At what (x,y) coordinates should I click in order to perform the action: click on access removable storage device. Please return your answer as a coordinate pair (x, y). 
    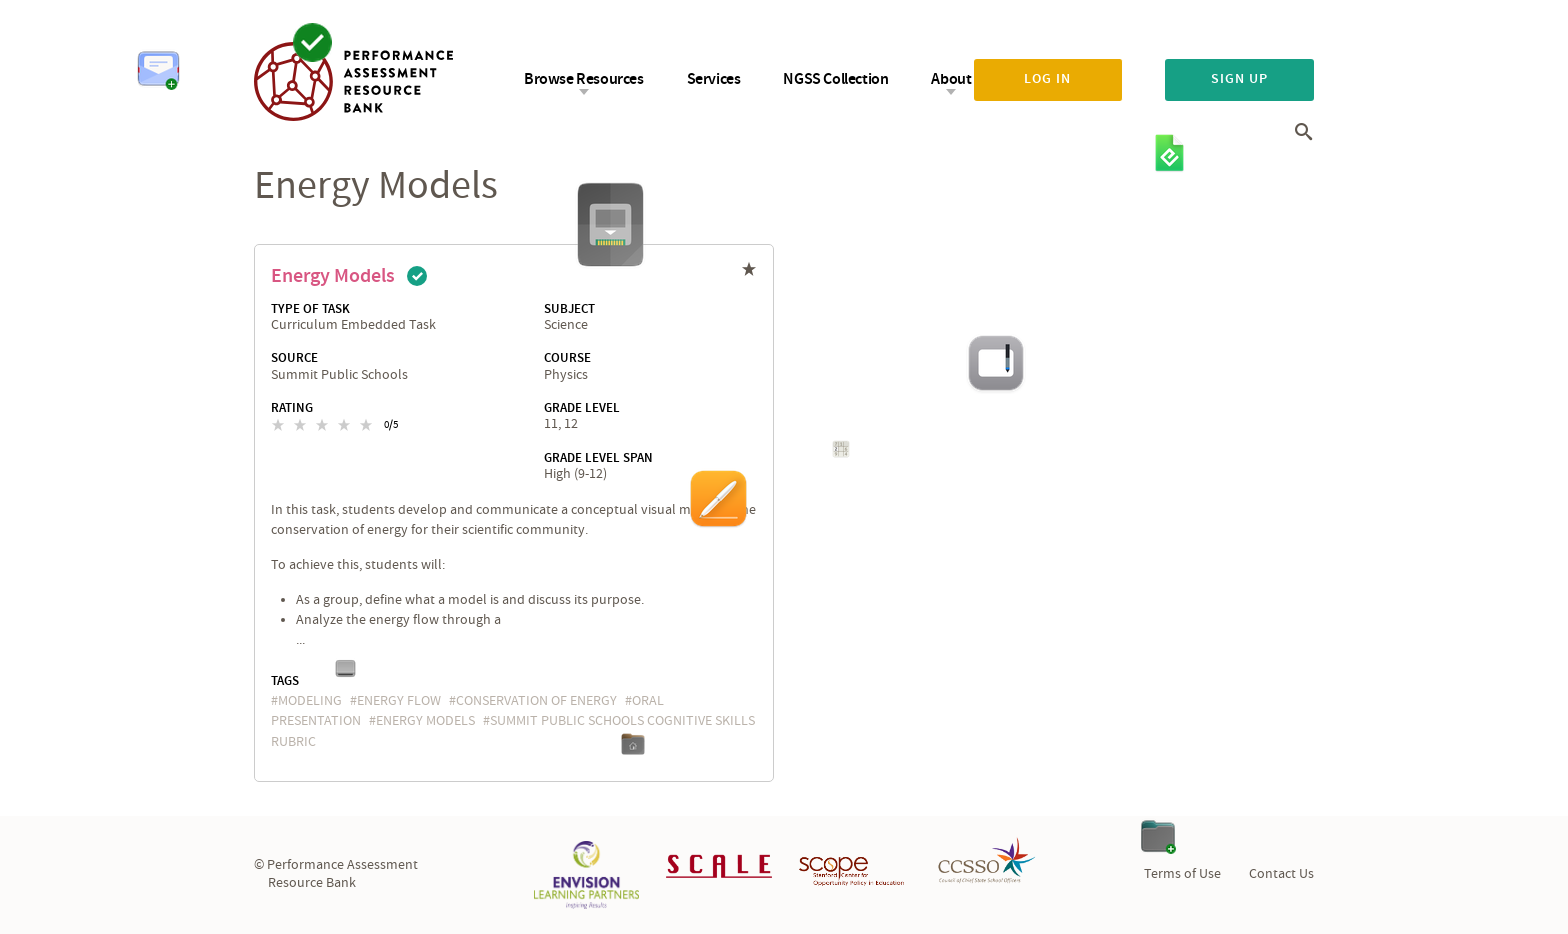
    Looking at the image, I should click on (345, 668).